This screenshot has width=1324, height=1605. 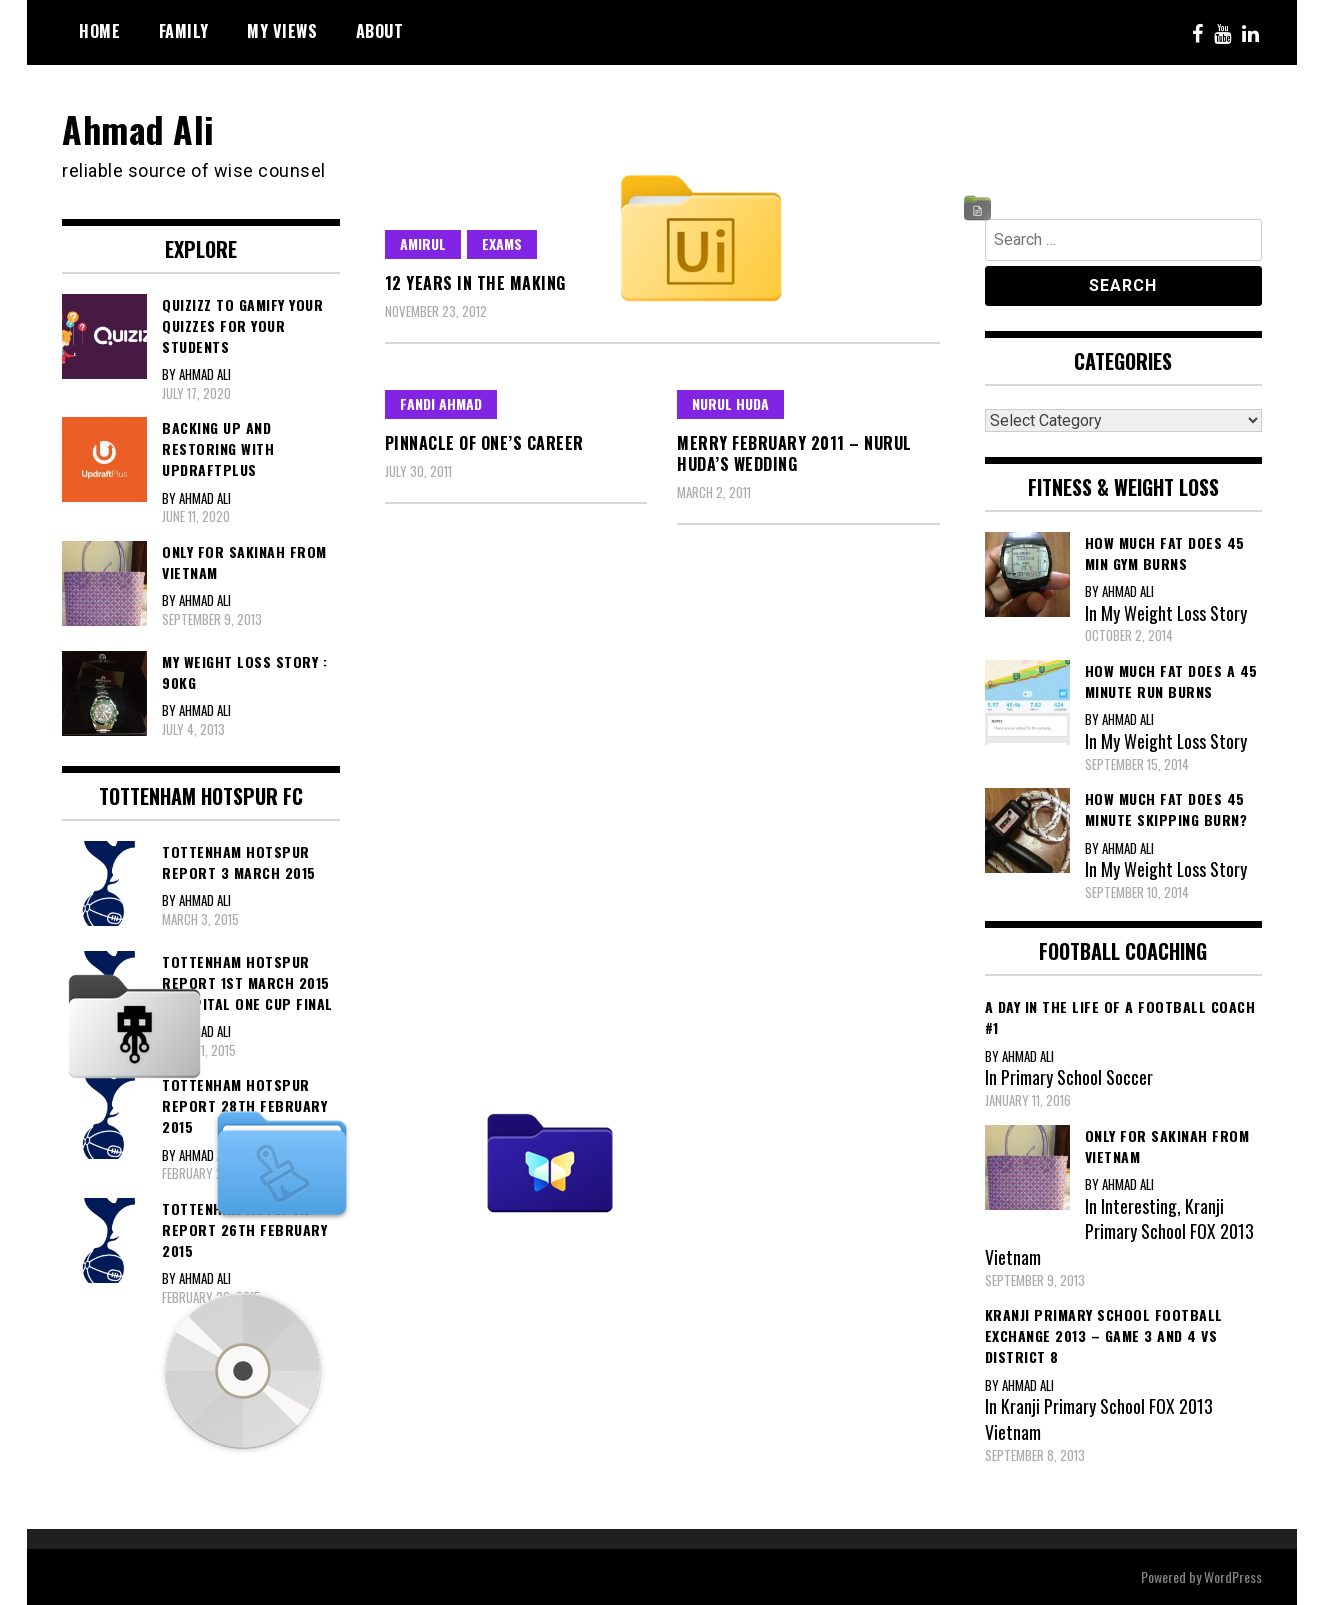 What do you see at coordinates (977, 207) in the screenshot?
I see `access your documents folder` at bounding box center [977, 207].